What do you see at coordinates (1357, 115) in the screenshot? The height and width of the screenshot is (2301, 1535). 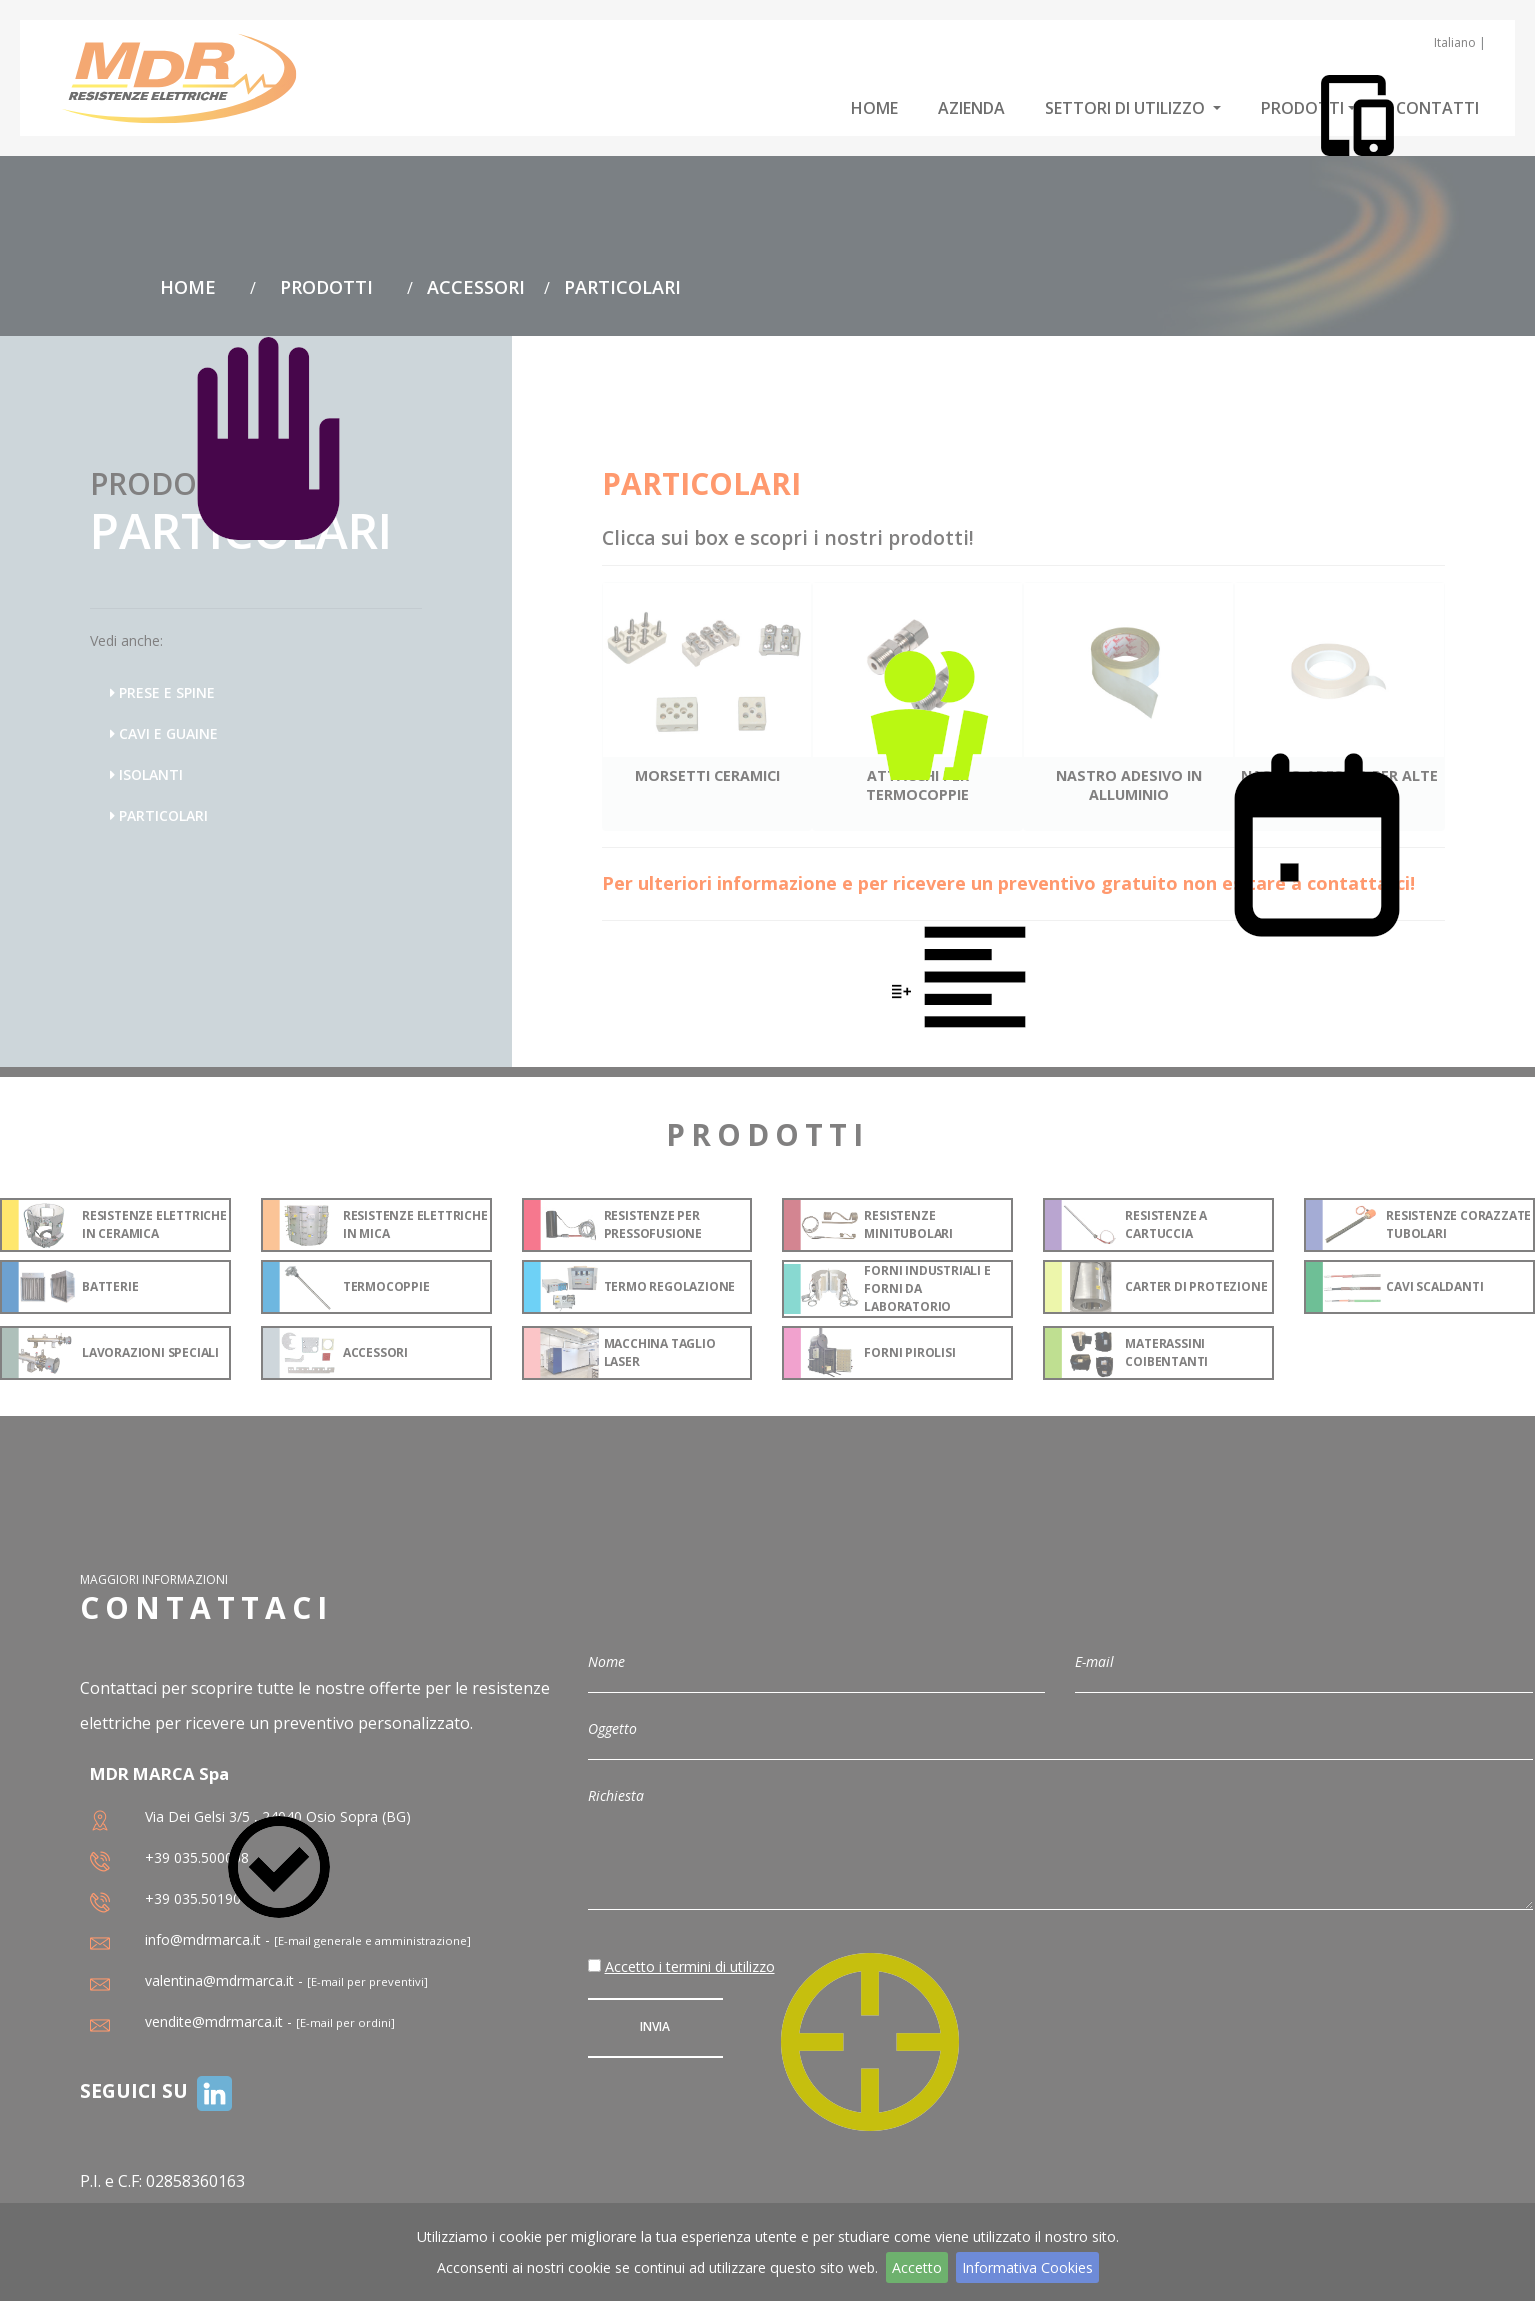 I see `manage connected mobile devices` at bounding box center [1357, 115].